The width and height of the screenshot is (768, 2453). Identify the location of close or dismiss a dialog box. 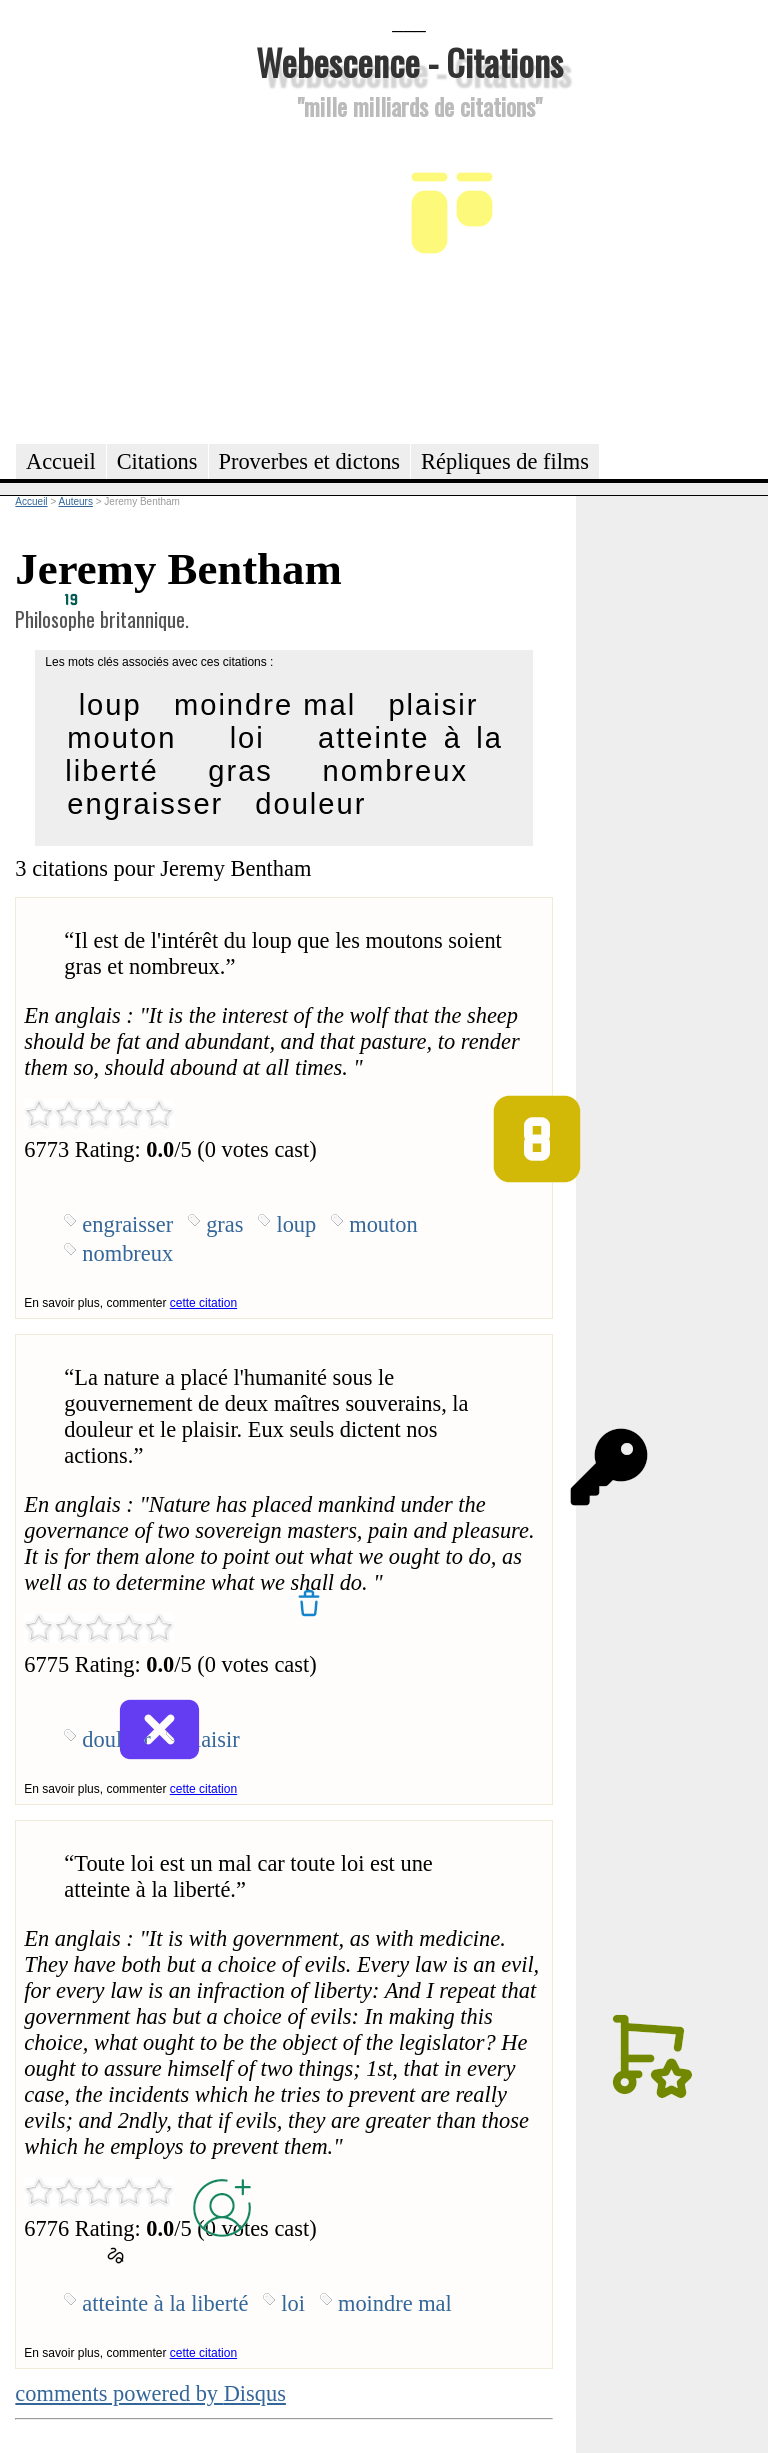
(159, 1729).